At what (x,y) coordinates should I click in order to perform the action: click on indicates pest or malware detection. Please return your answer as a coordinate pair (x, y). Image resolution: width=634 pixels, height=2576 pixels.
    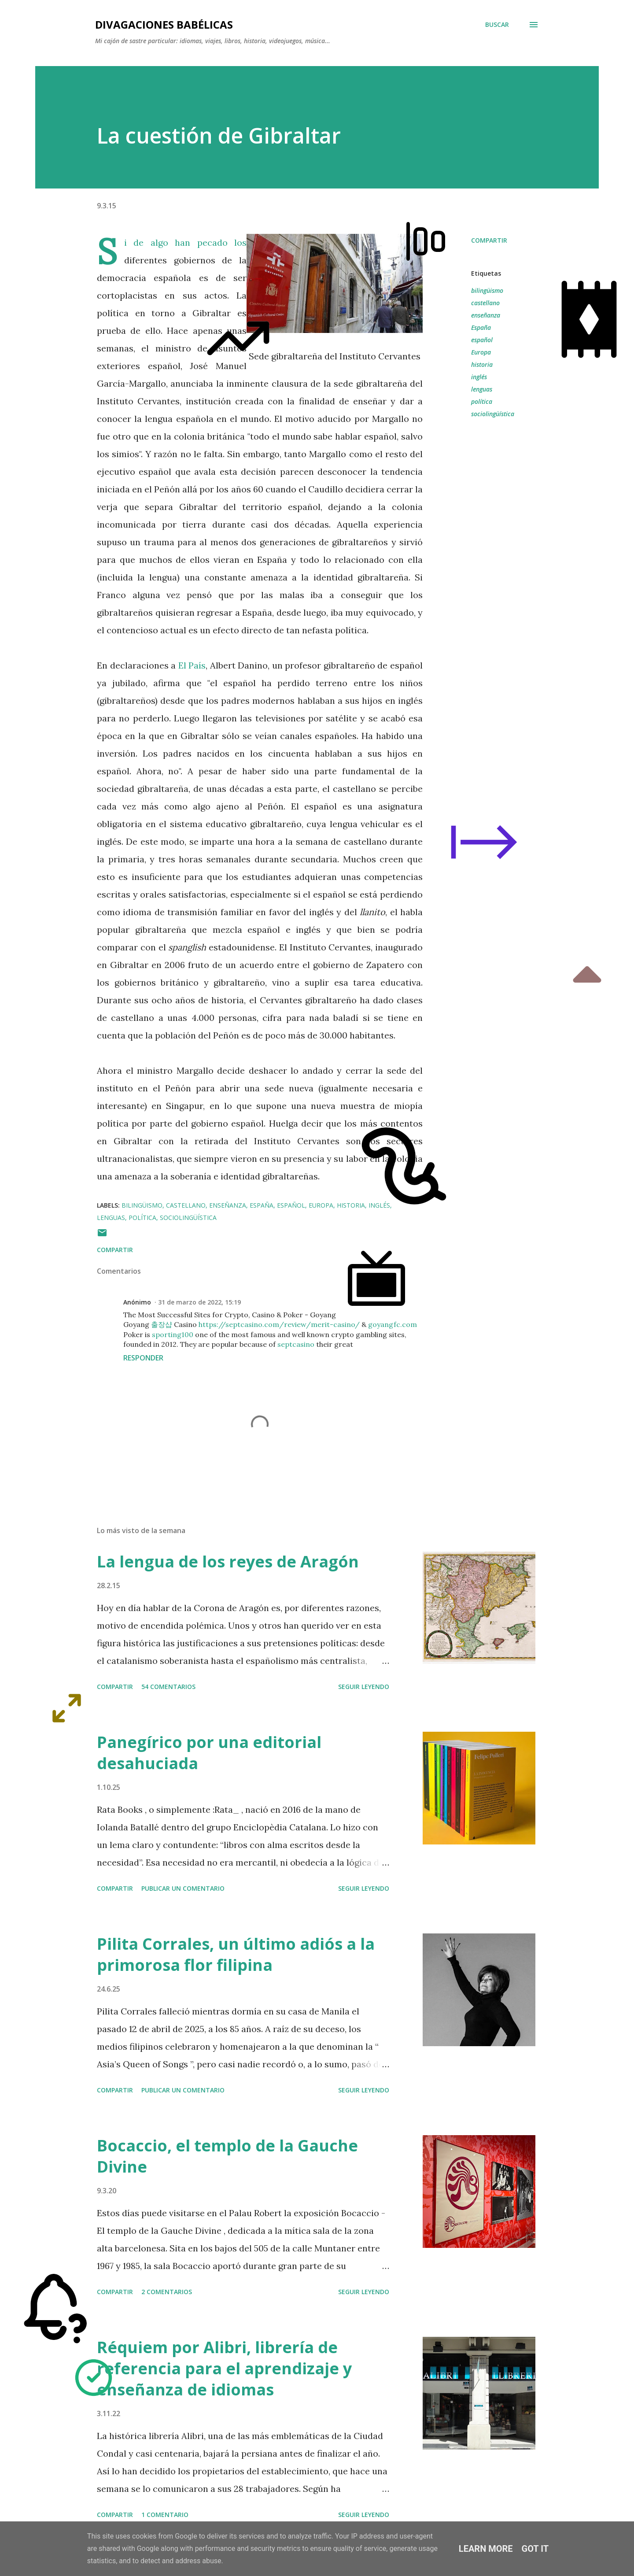
    Looking at the image, I should click on (404, 1166).